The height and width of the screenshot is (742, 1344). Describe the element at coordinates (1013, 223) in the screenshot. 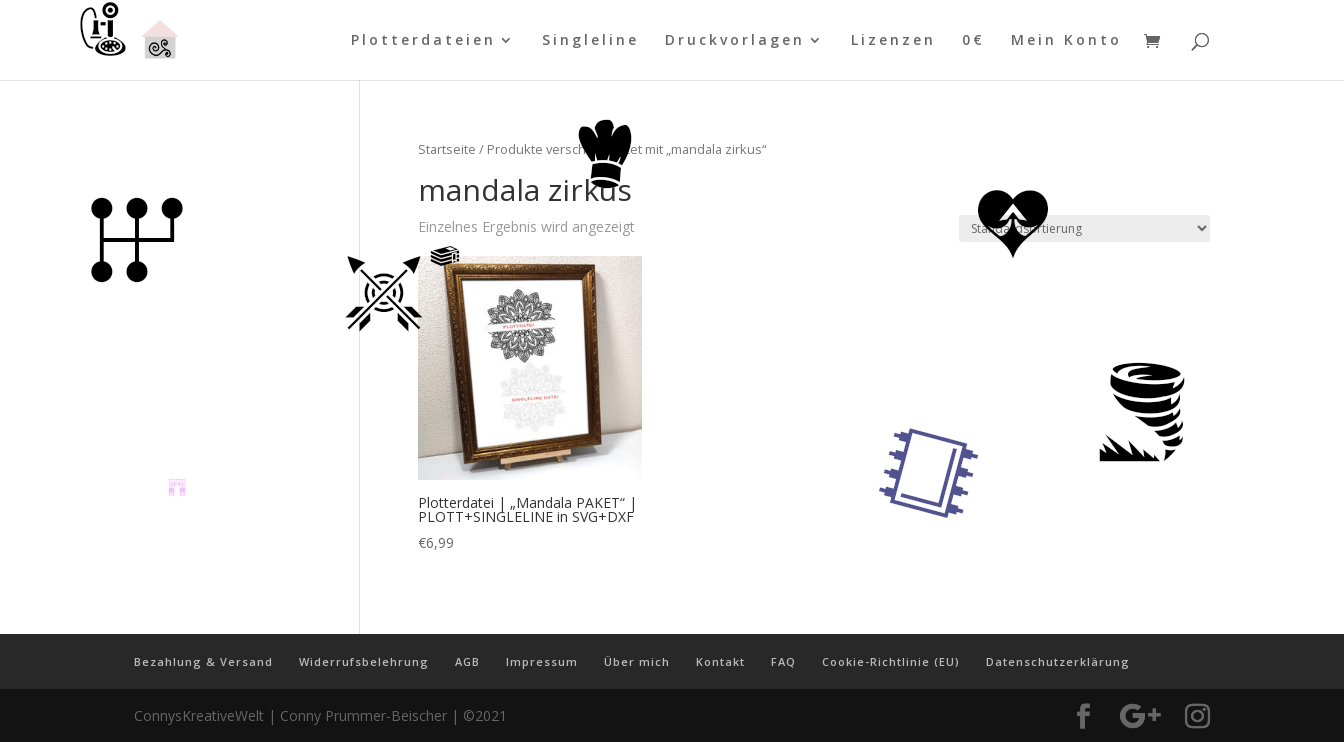

I see `select a cheerful or happy mood` at that location.